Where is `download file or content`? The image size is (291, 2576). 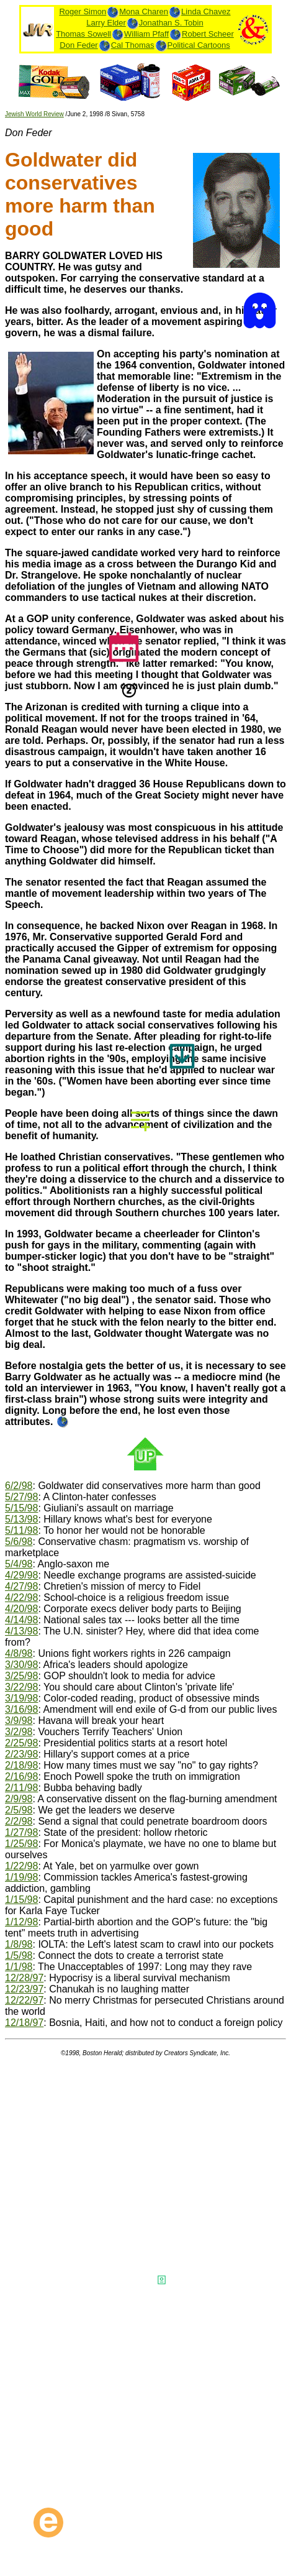
download file or content is located at coordinates (182, 1056).